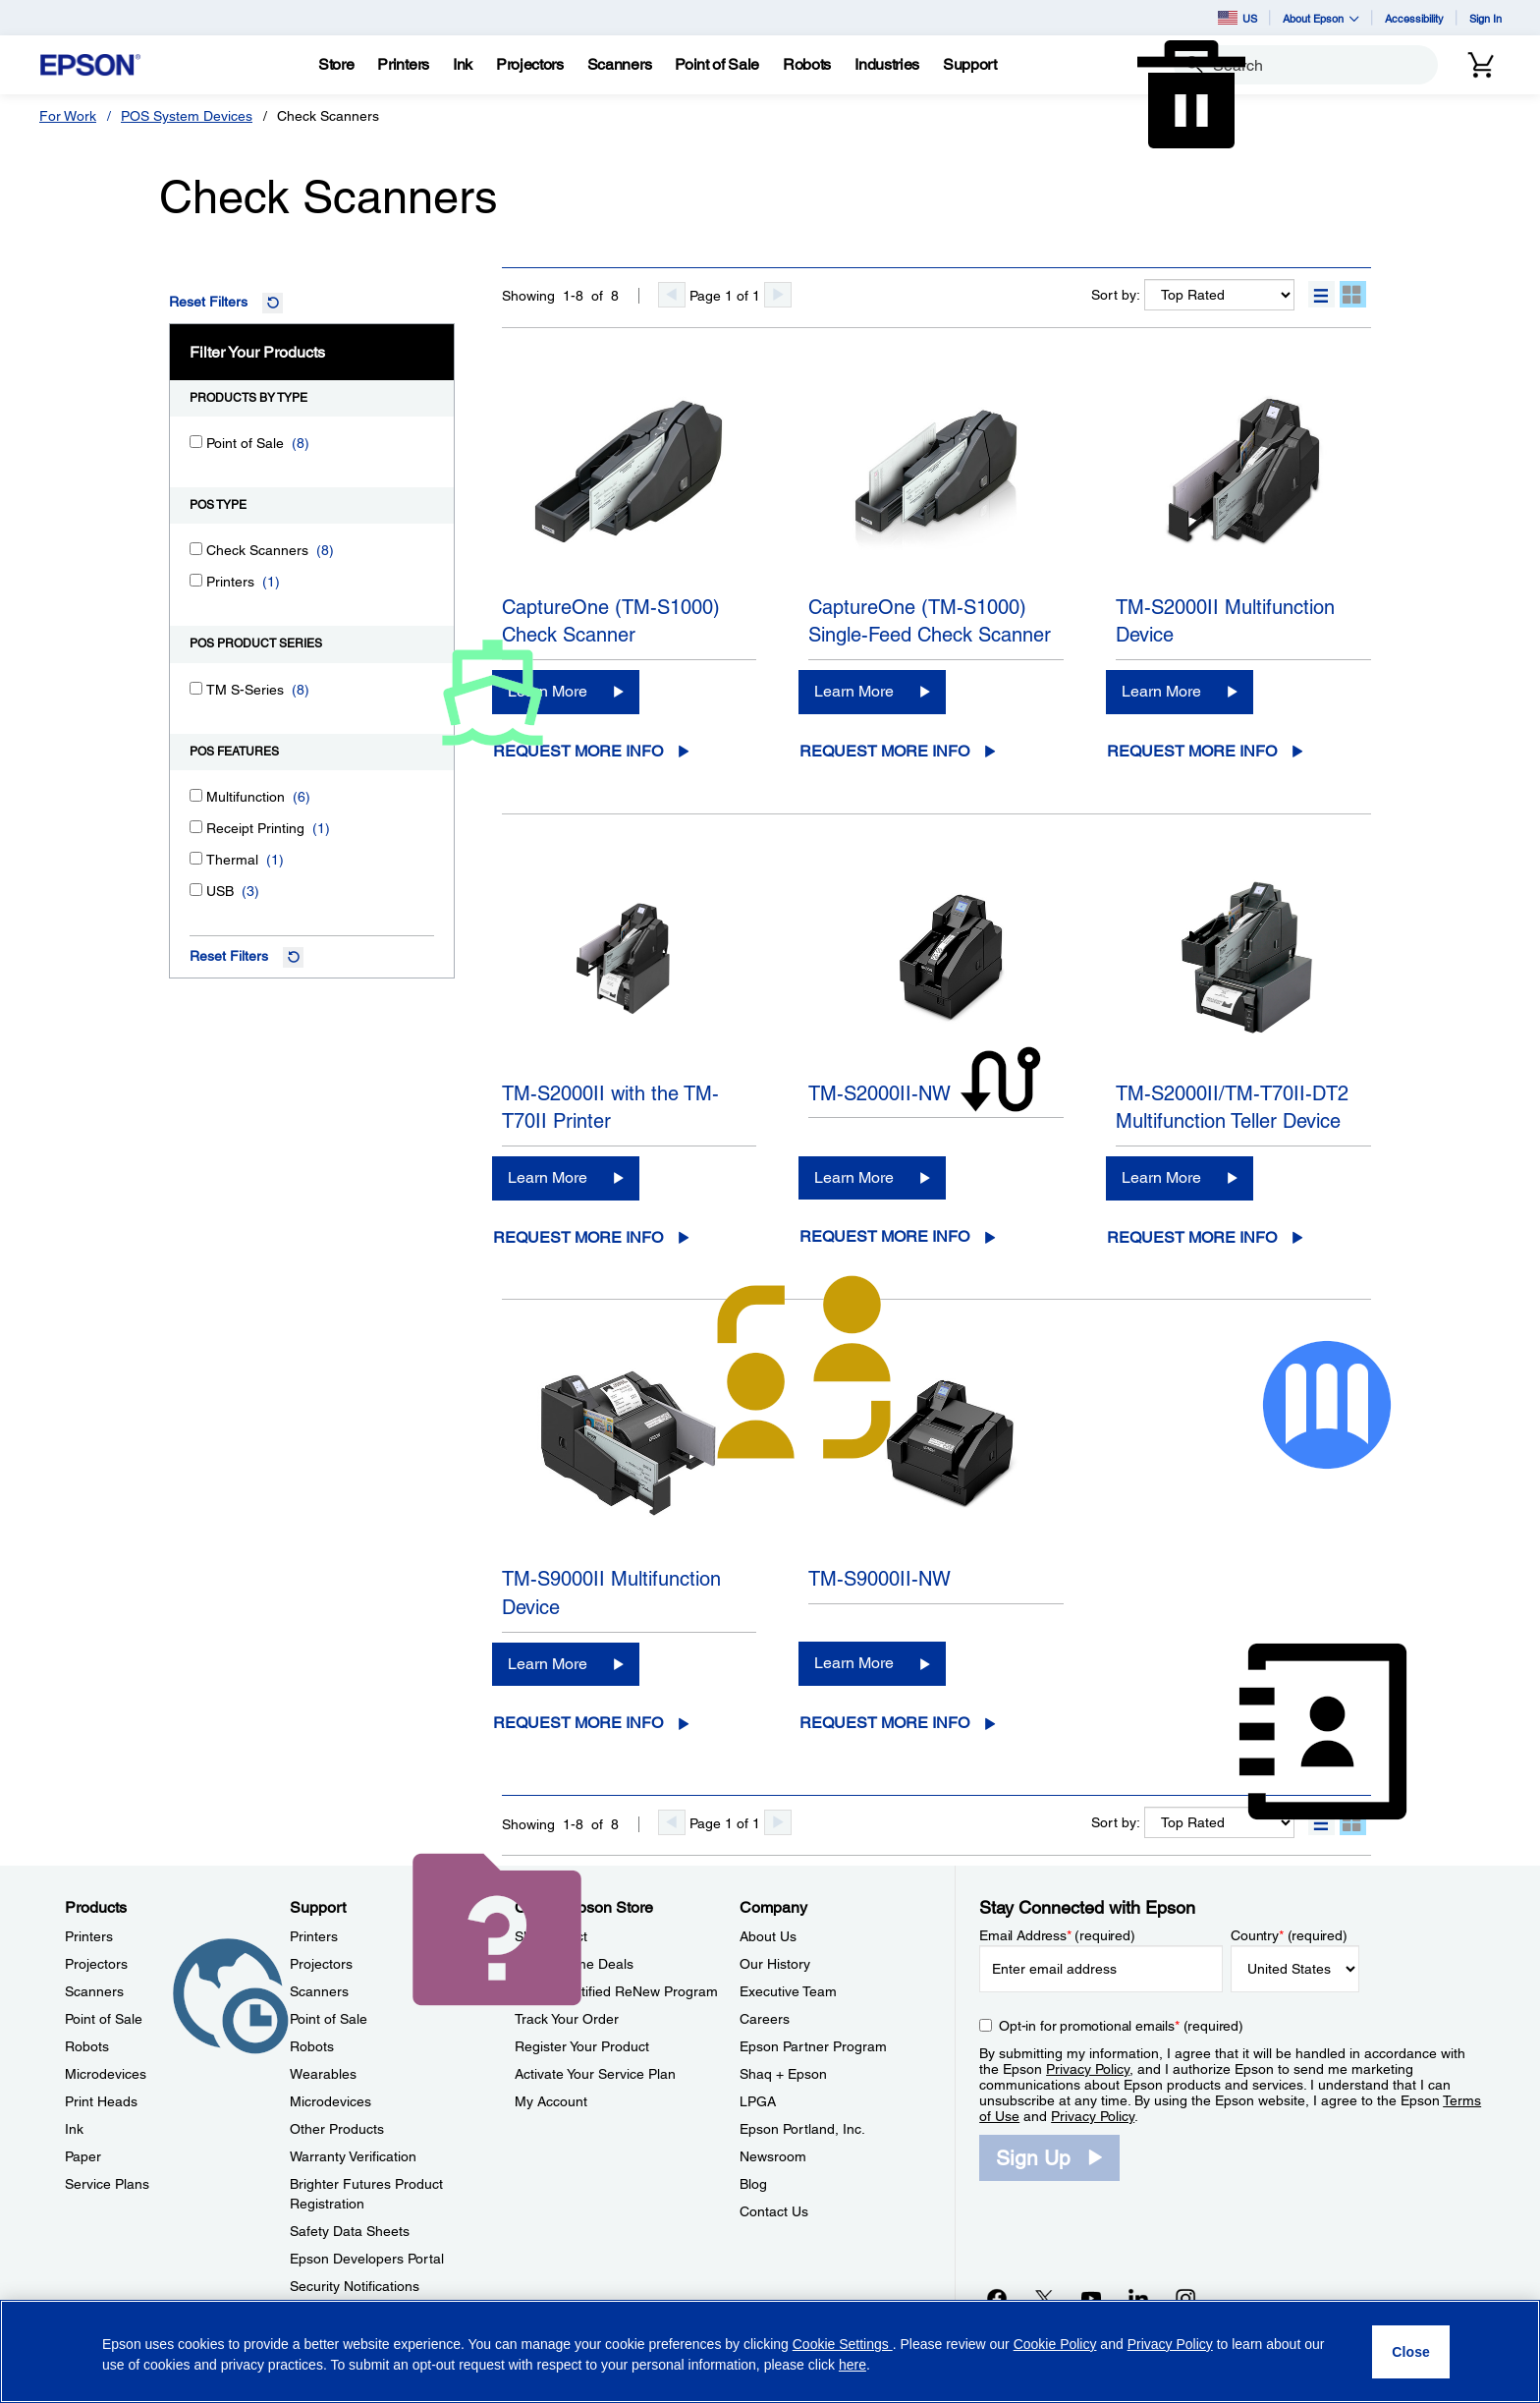  What do you see at coordinates (1327, 1405) in the screenshot?
I see `mizuni brand logo` at bounding box center [1327, 1405].